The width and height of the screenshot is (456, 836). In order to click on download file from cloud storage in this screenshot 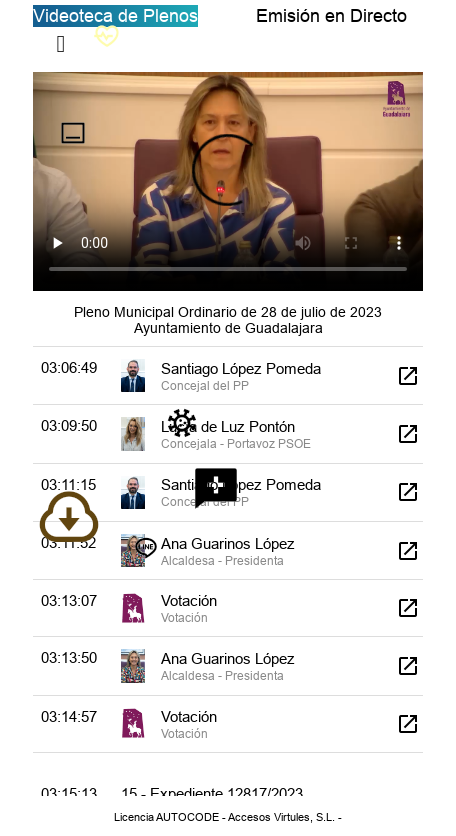, I will do `click(69, 518)`.